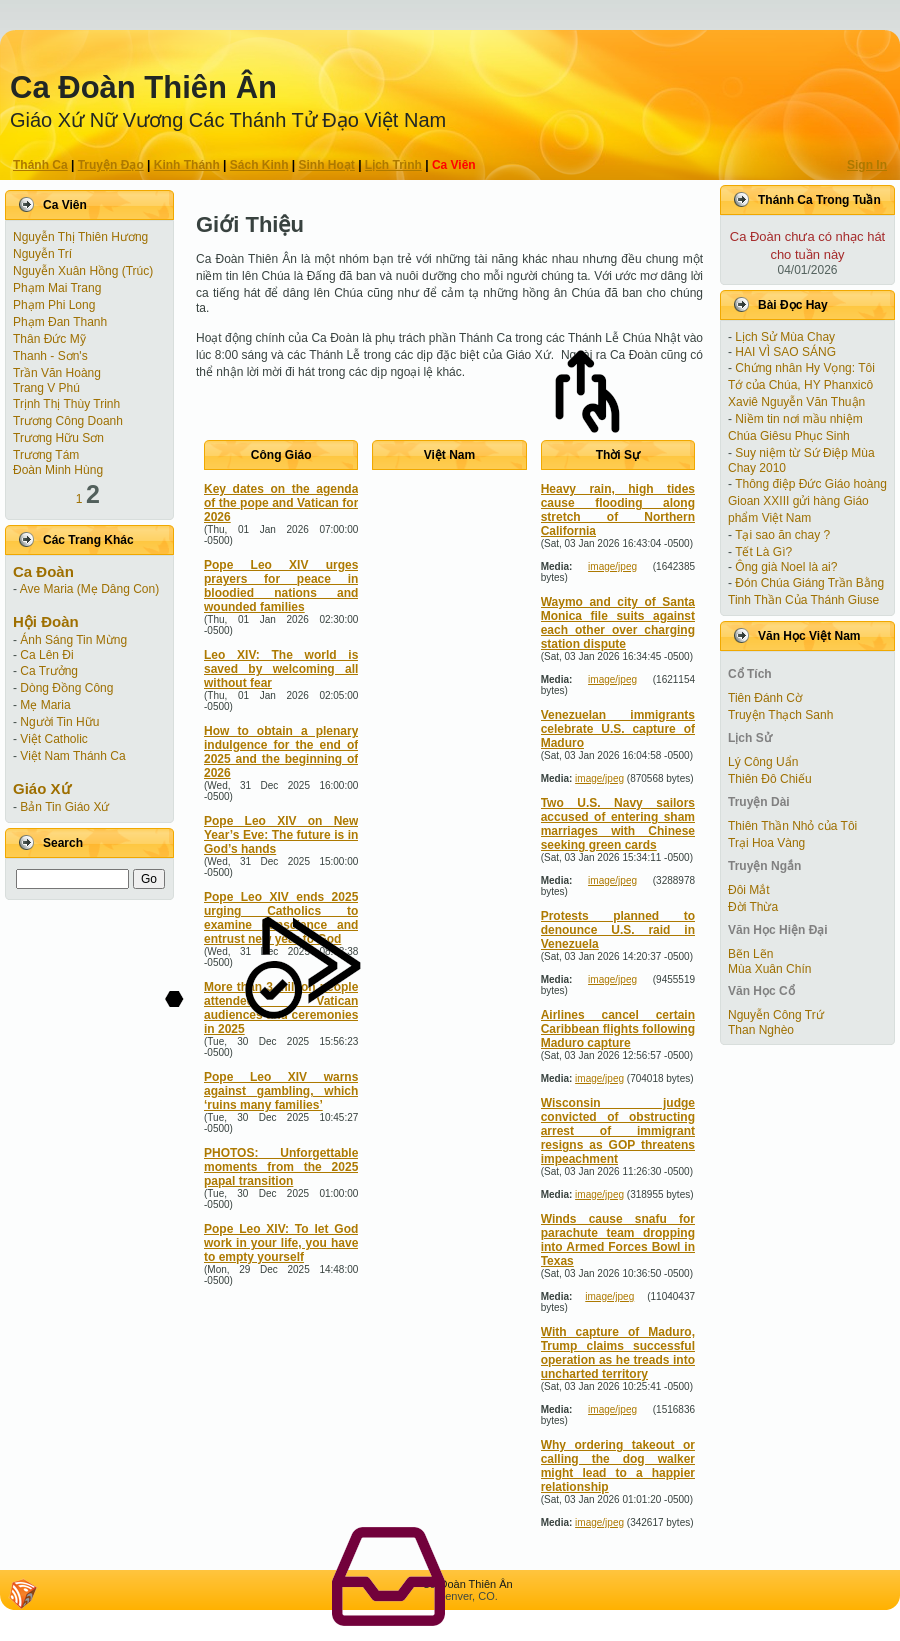 The height and width of the screenshot is (1641, 900). Describe the element at coordinates (388, 1576) in the screenshot. I see `view your inbox` at that location.